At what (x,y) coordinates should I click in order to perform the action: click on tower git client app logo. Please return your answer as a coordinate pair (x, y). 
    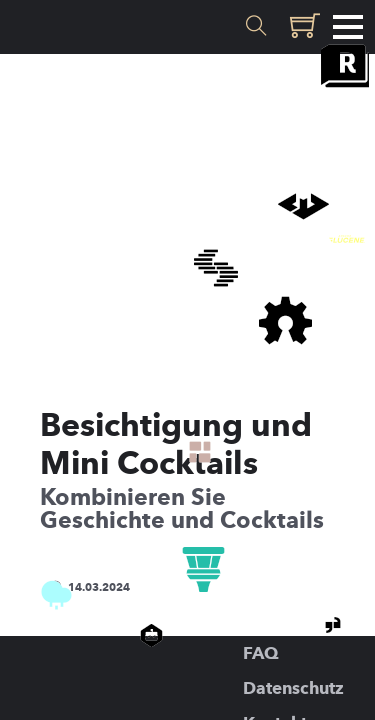
    Looking at the image, I should click on (203, 569).